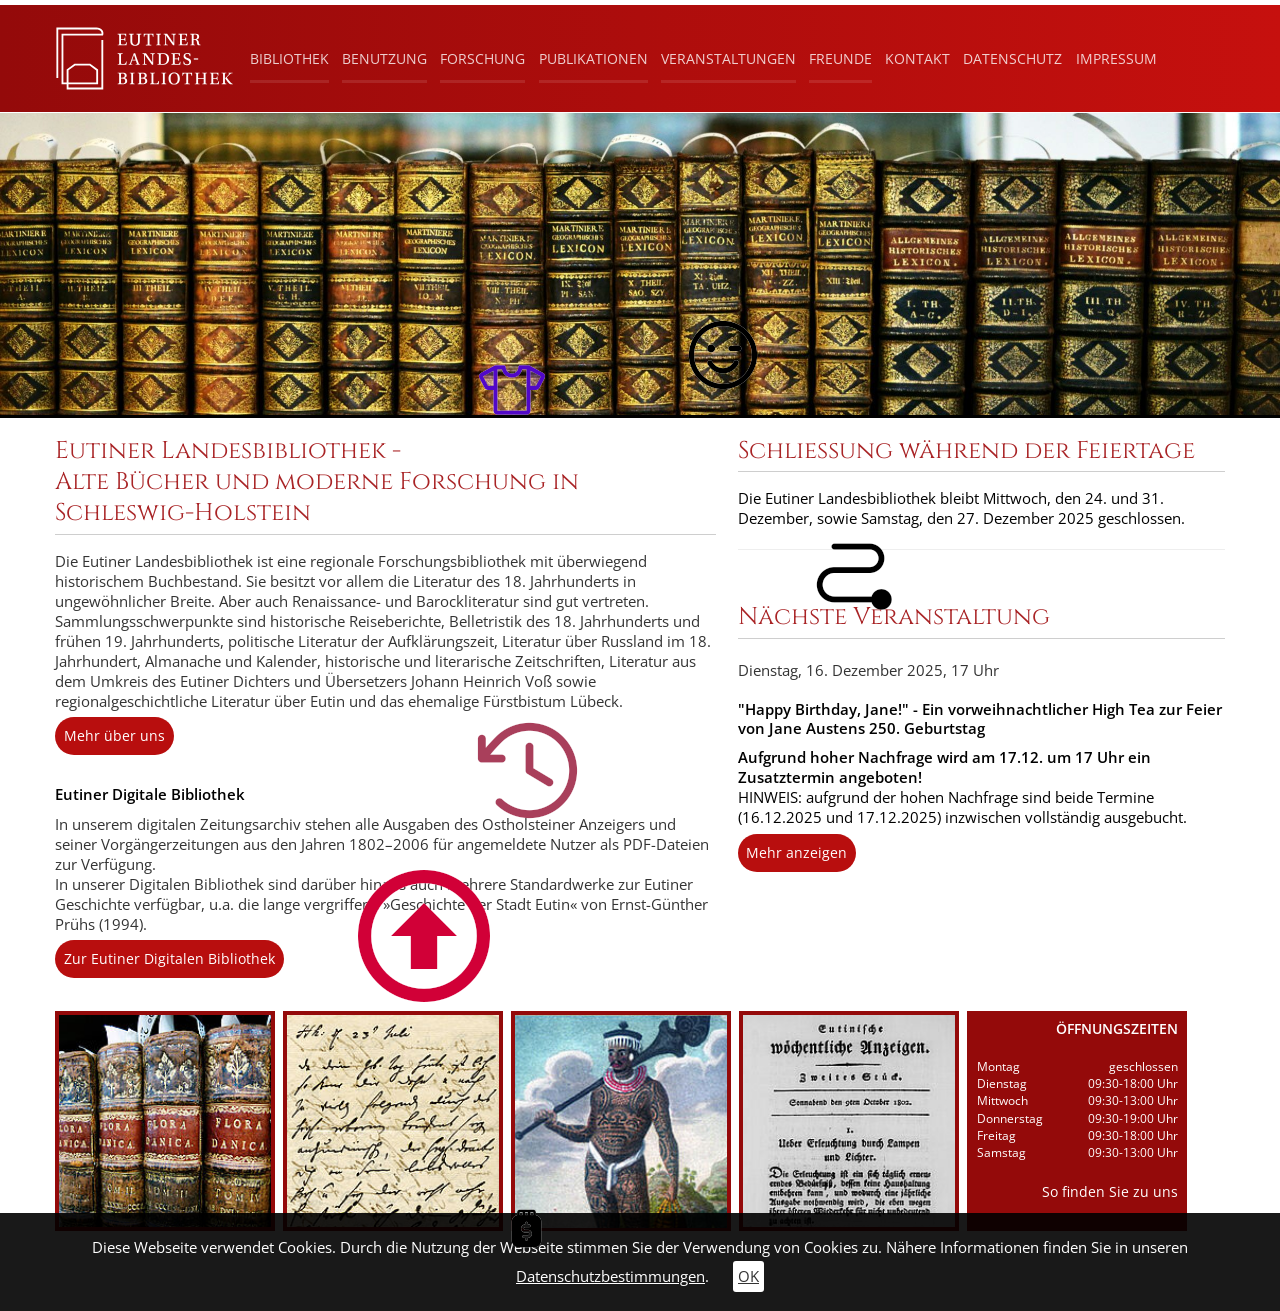 Image resolution: width=1280 pixels, height=1311 pixels. I want to click on leave a tip or donation, so click(526, 1228).